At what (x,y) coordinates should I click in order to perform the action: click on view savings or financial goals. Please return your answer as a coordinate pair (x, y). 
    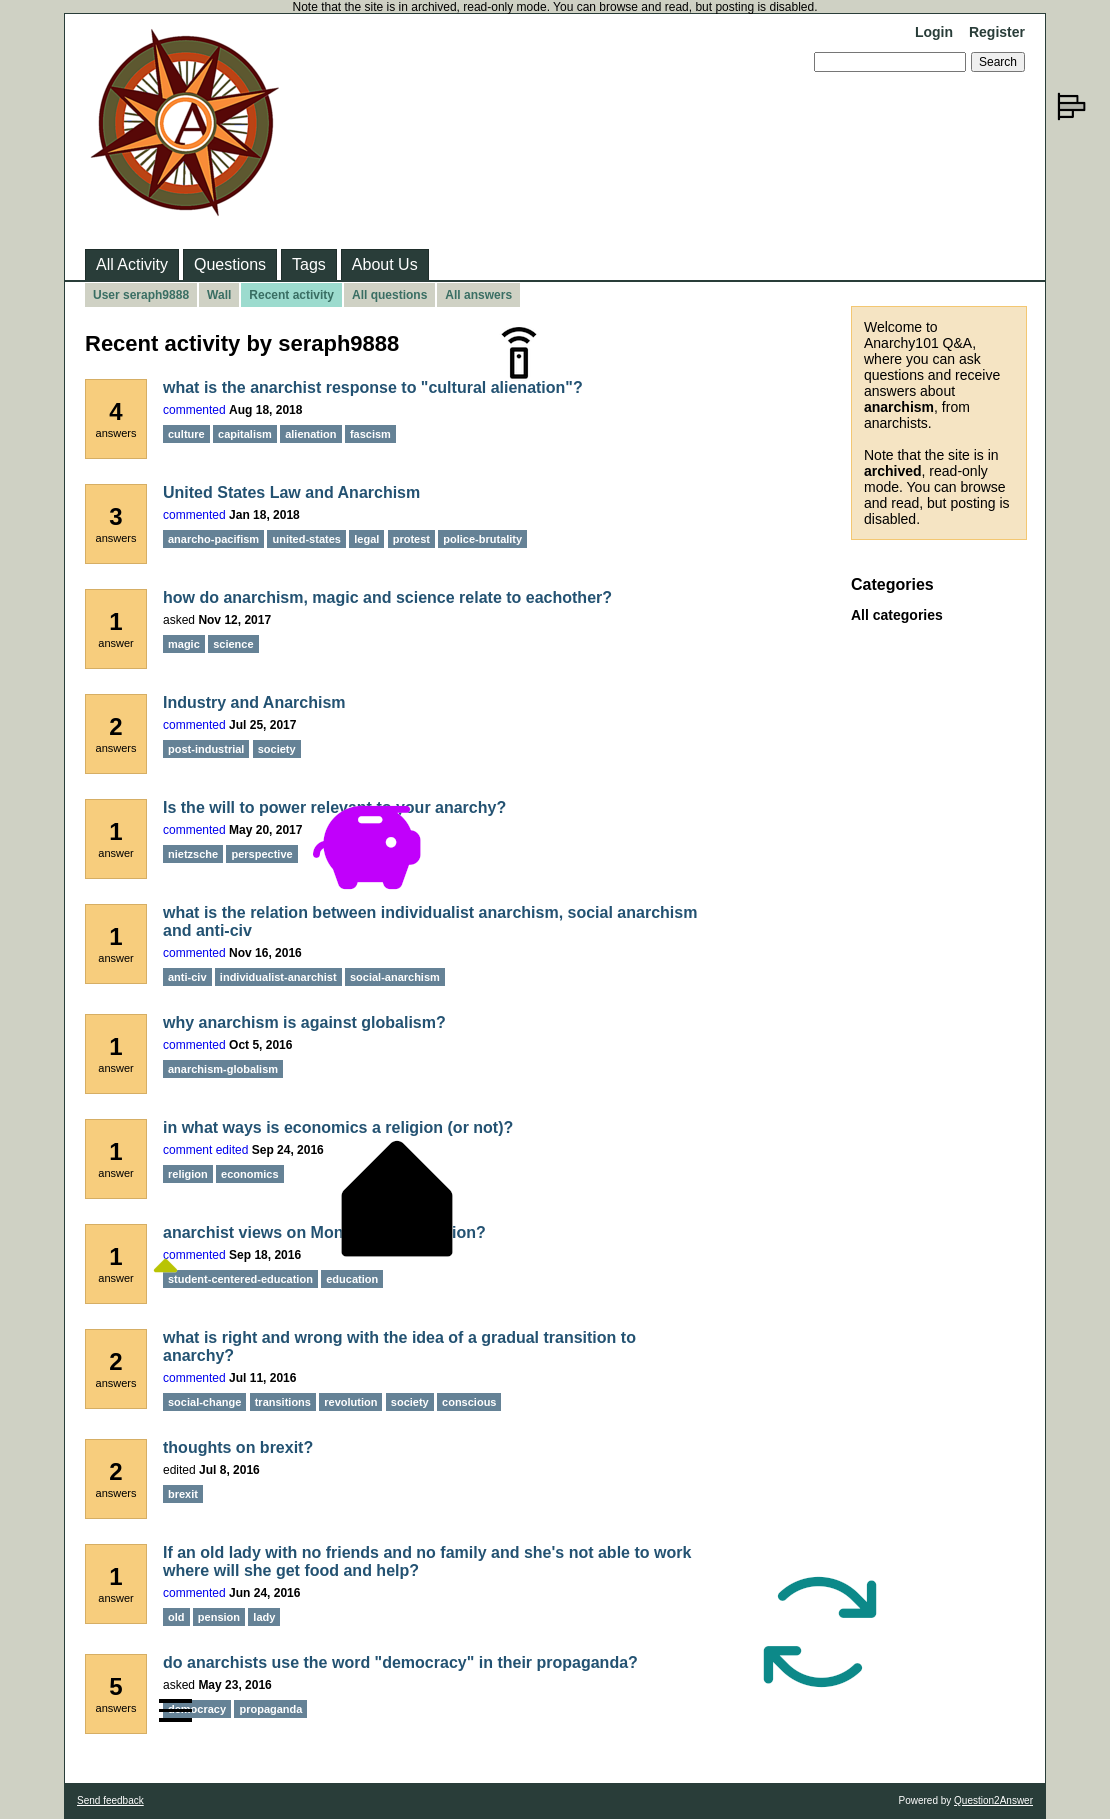
    Looking at the image, I should click on (368, 847).